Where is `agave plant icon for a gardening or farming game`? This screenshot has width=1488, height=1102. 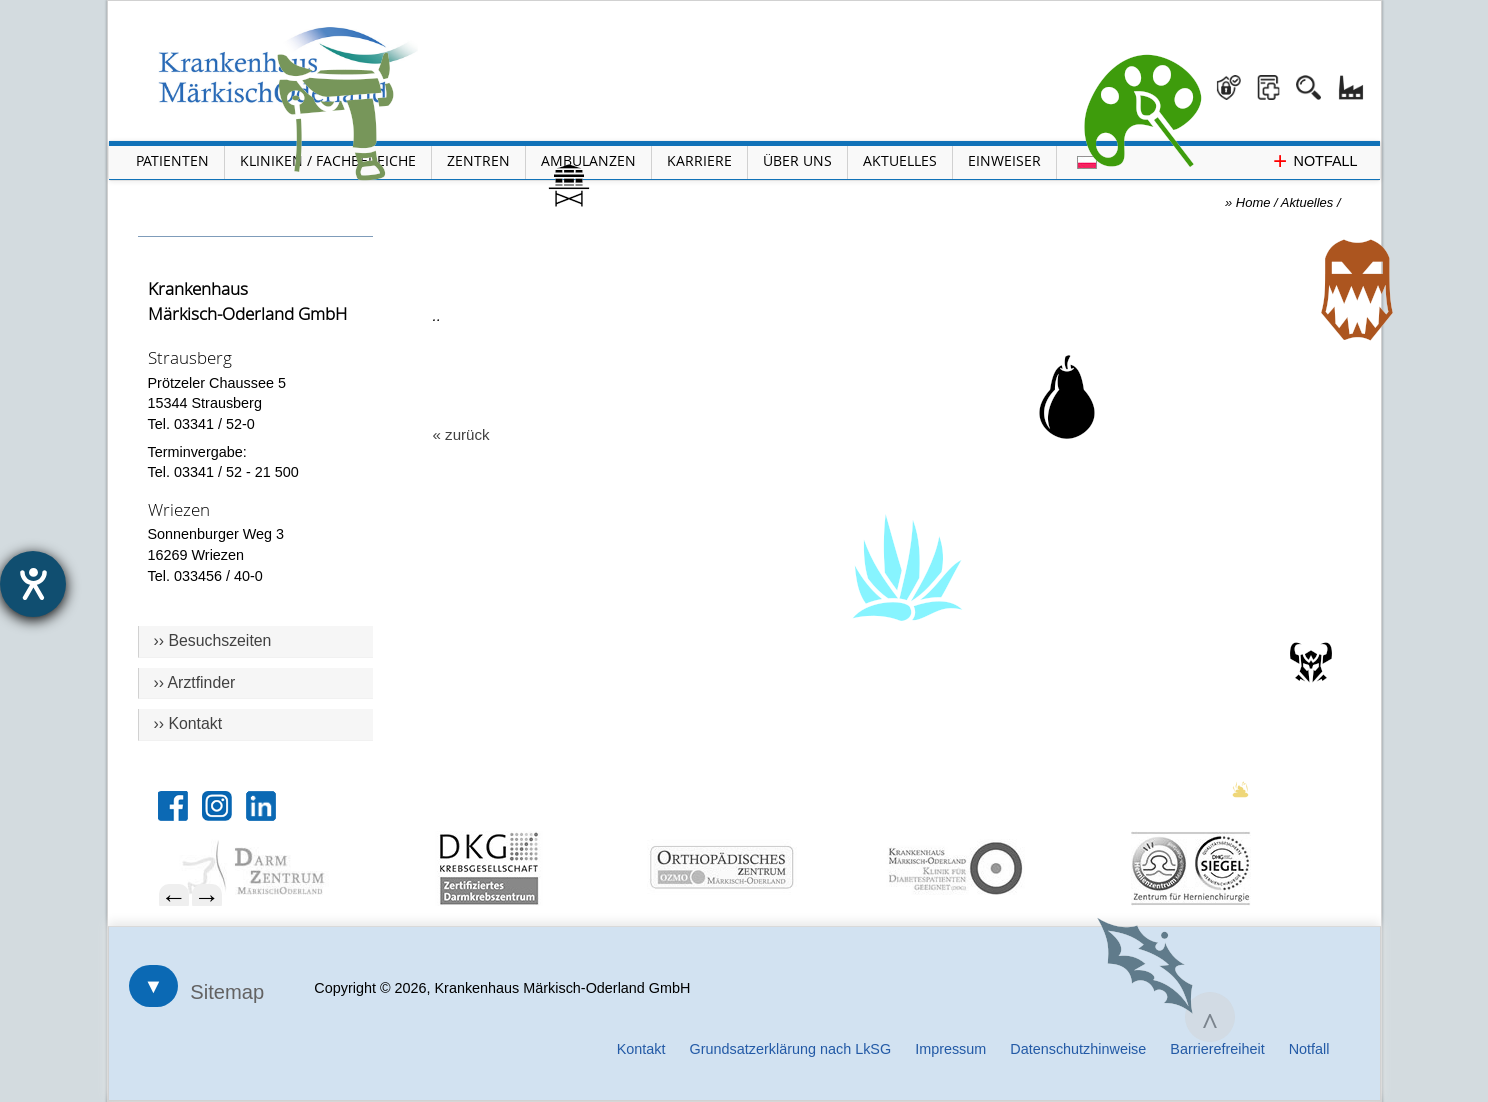
agave plant icon for a gardening or farming game is located at coordinates (907, 567).